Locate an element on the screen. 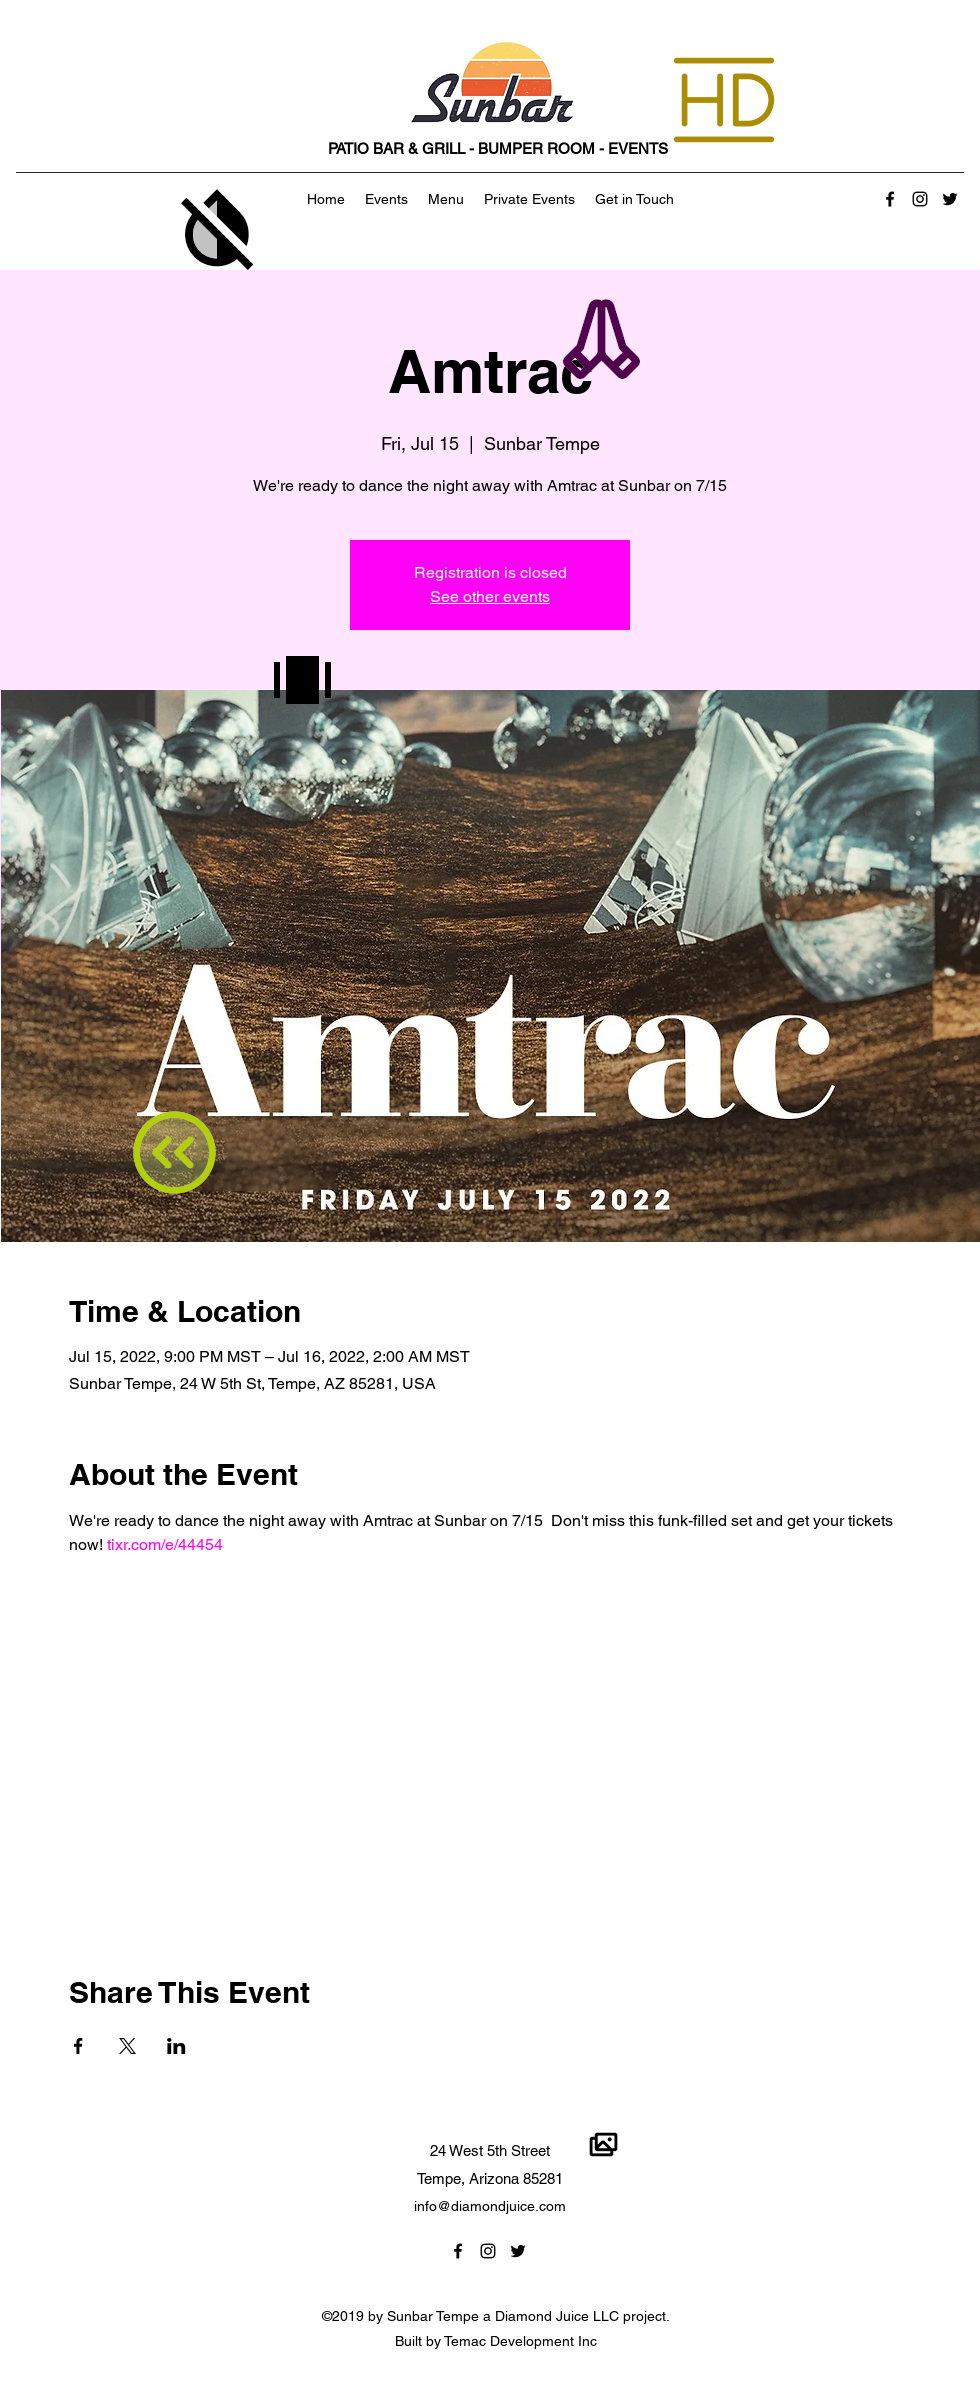 The height and width of the screenshot is (2387, 980). view stories or vertical content feed is located at coordinates (302, 681).